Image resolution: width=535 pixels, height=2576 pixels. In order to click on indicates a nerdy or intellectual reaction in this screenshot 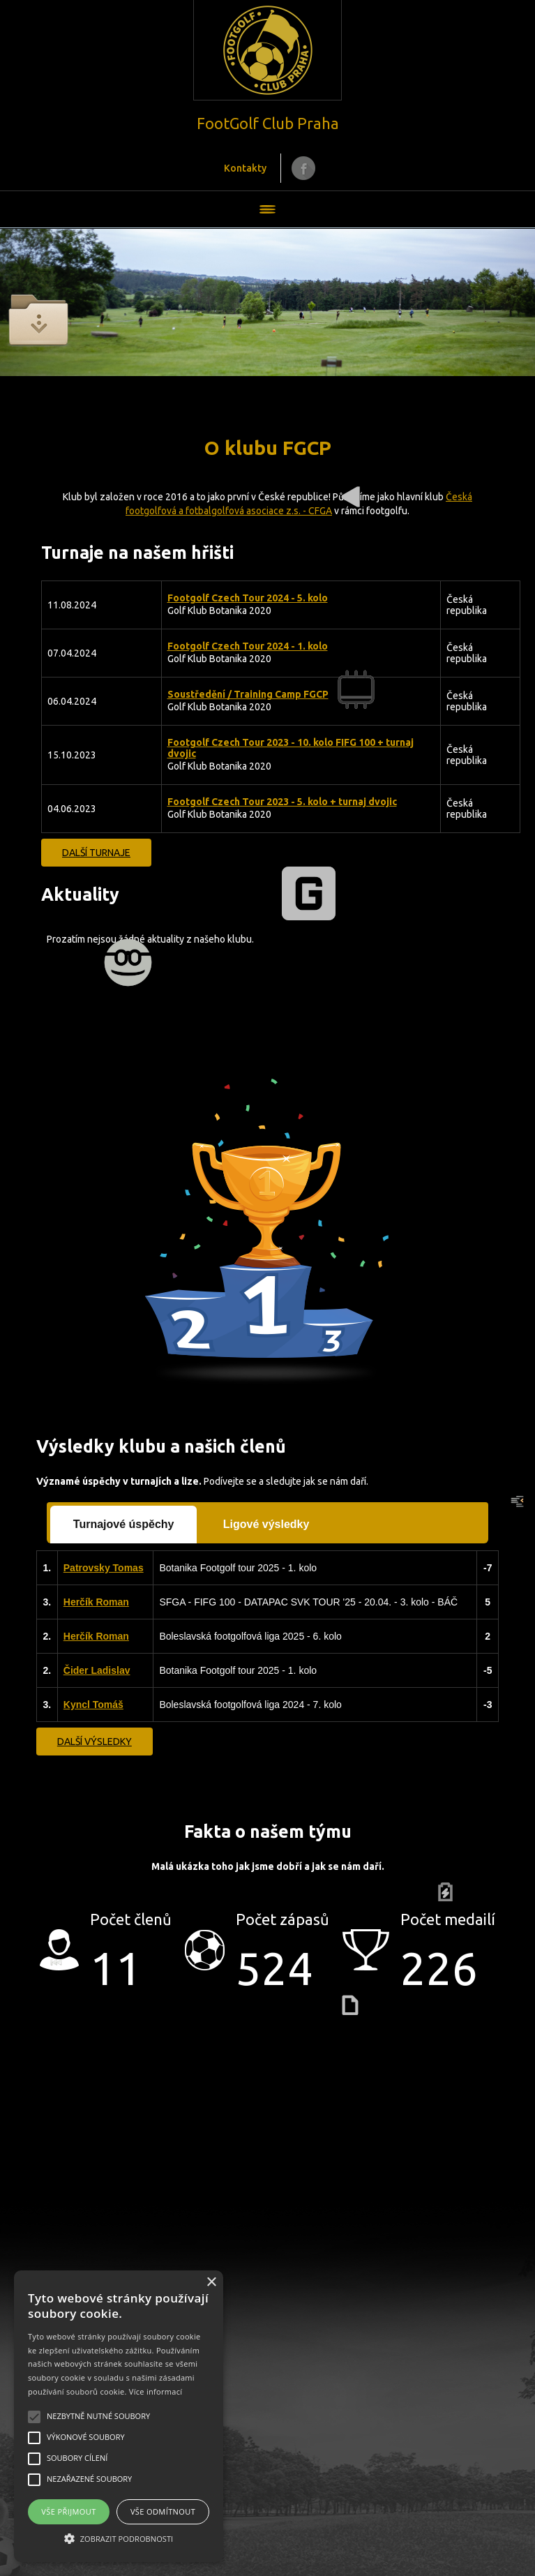, I will do `click(128, 962)`.